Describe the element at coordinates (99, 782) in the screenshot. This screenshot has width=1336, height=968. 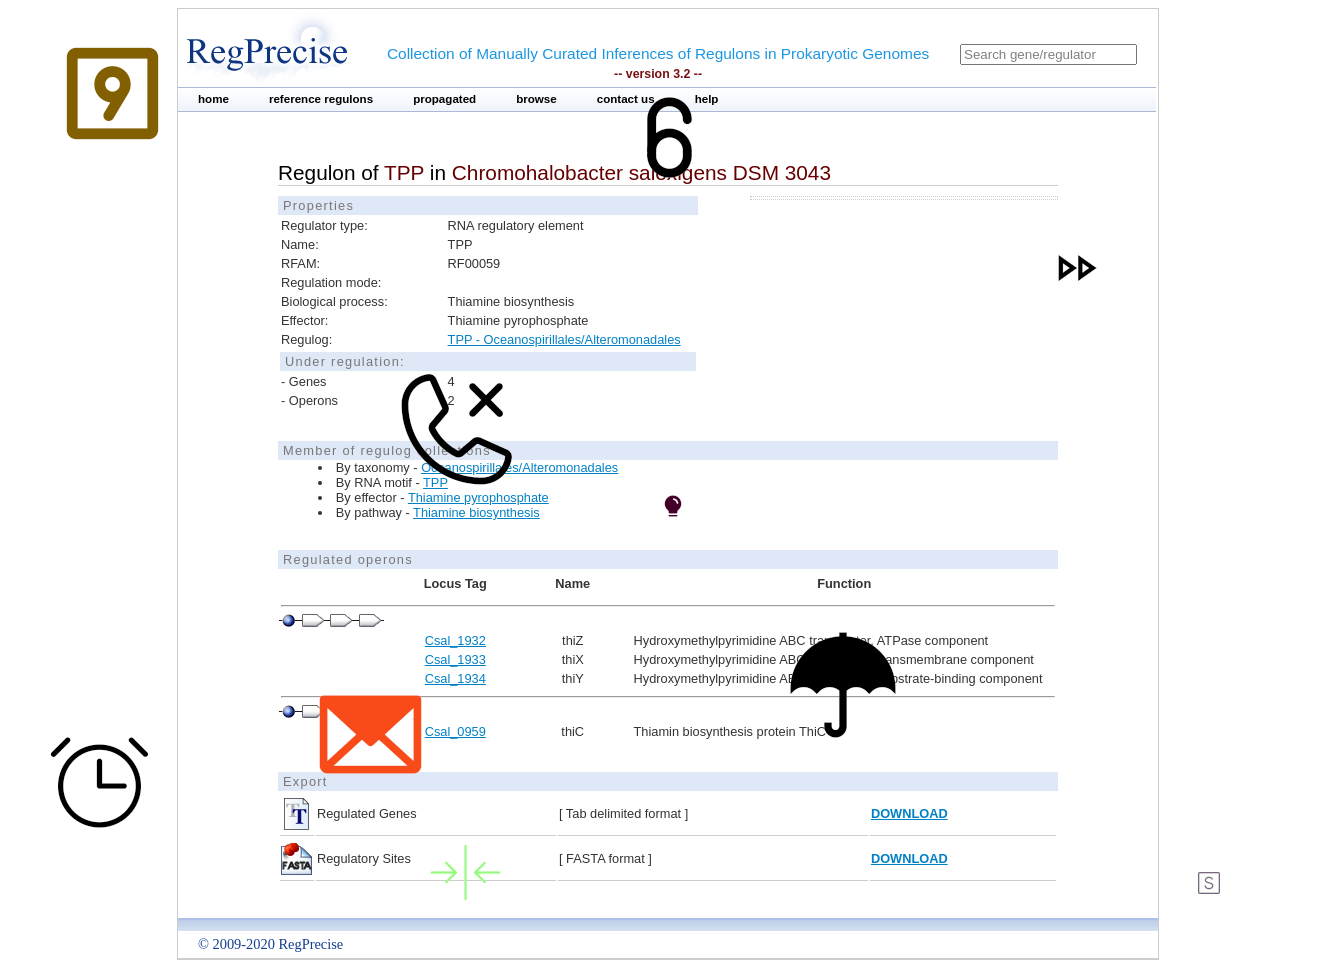
I see `set or manage alarms` at that location.